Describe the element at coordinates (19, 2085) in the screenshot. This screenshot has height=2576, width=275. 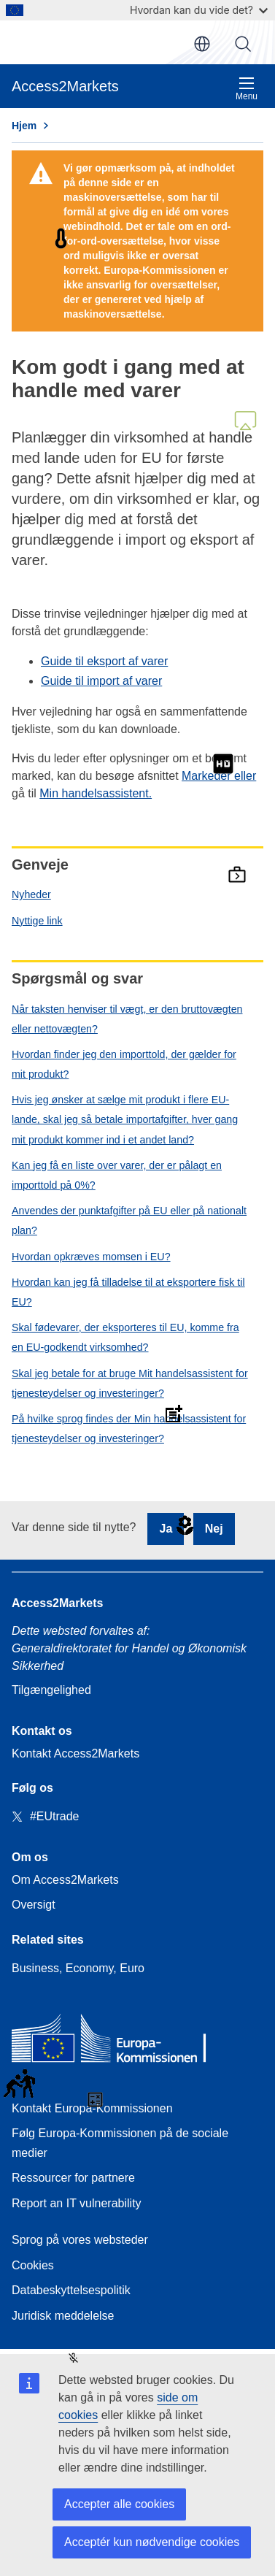
I see `access kabaddi sports content` at that location.